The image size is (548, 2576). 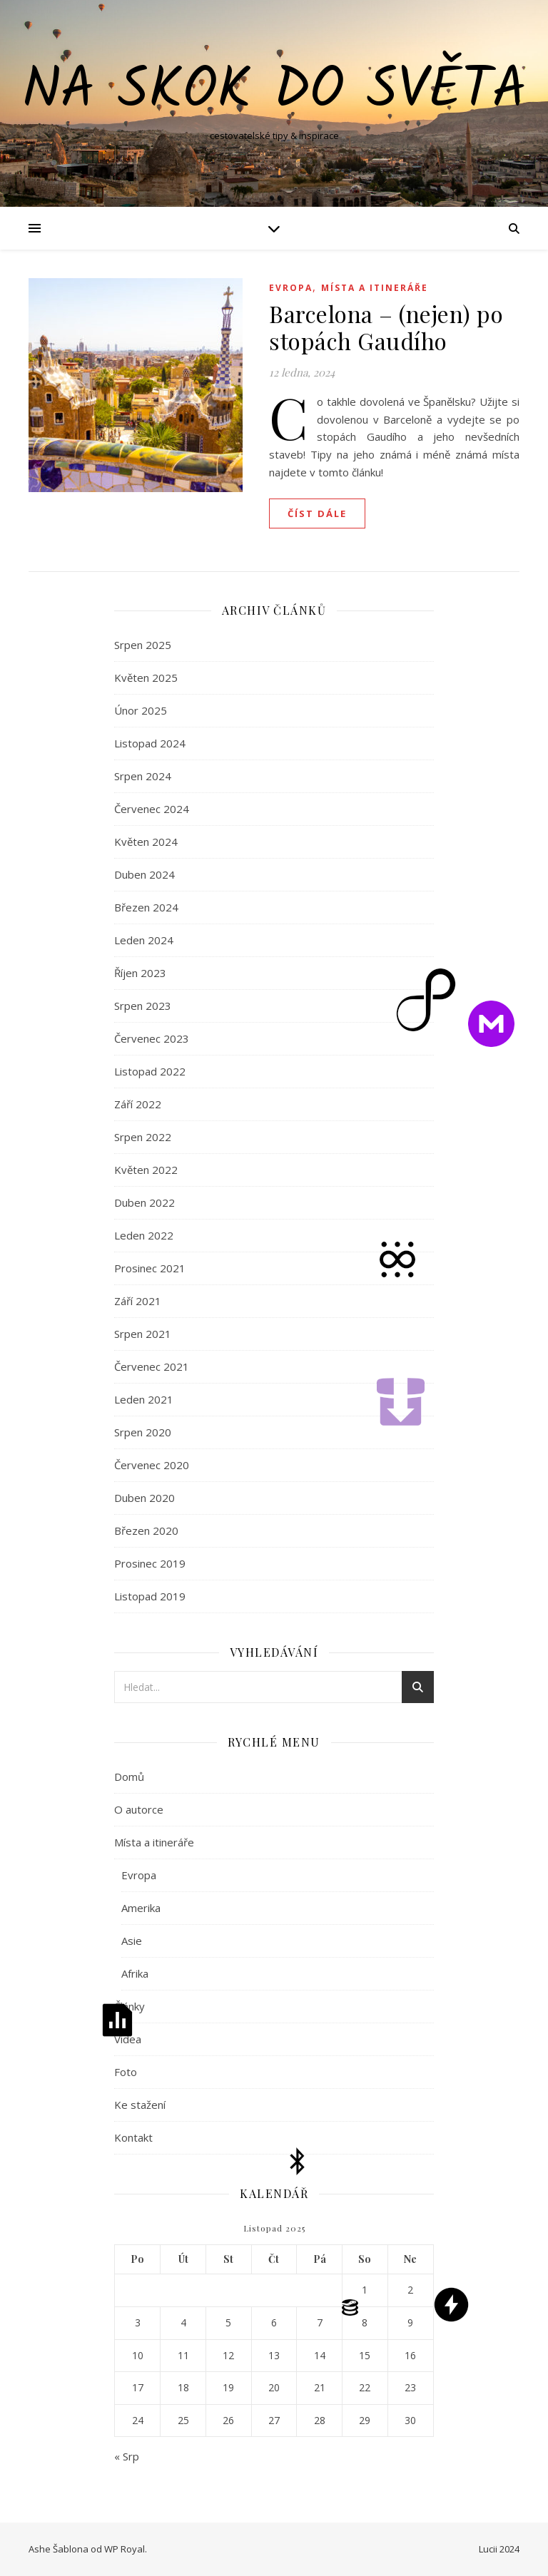 I want to click on indicates hazy weather conditions, so click(x=397, y=1259).